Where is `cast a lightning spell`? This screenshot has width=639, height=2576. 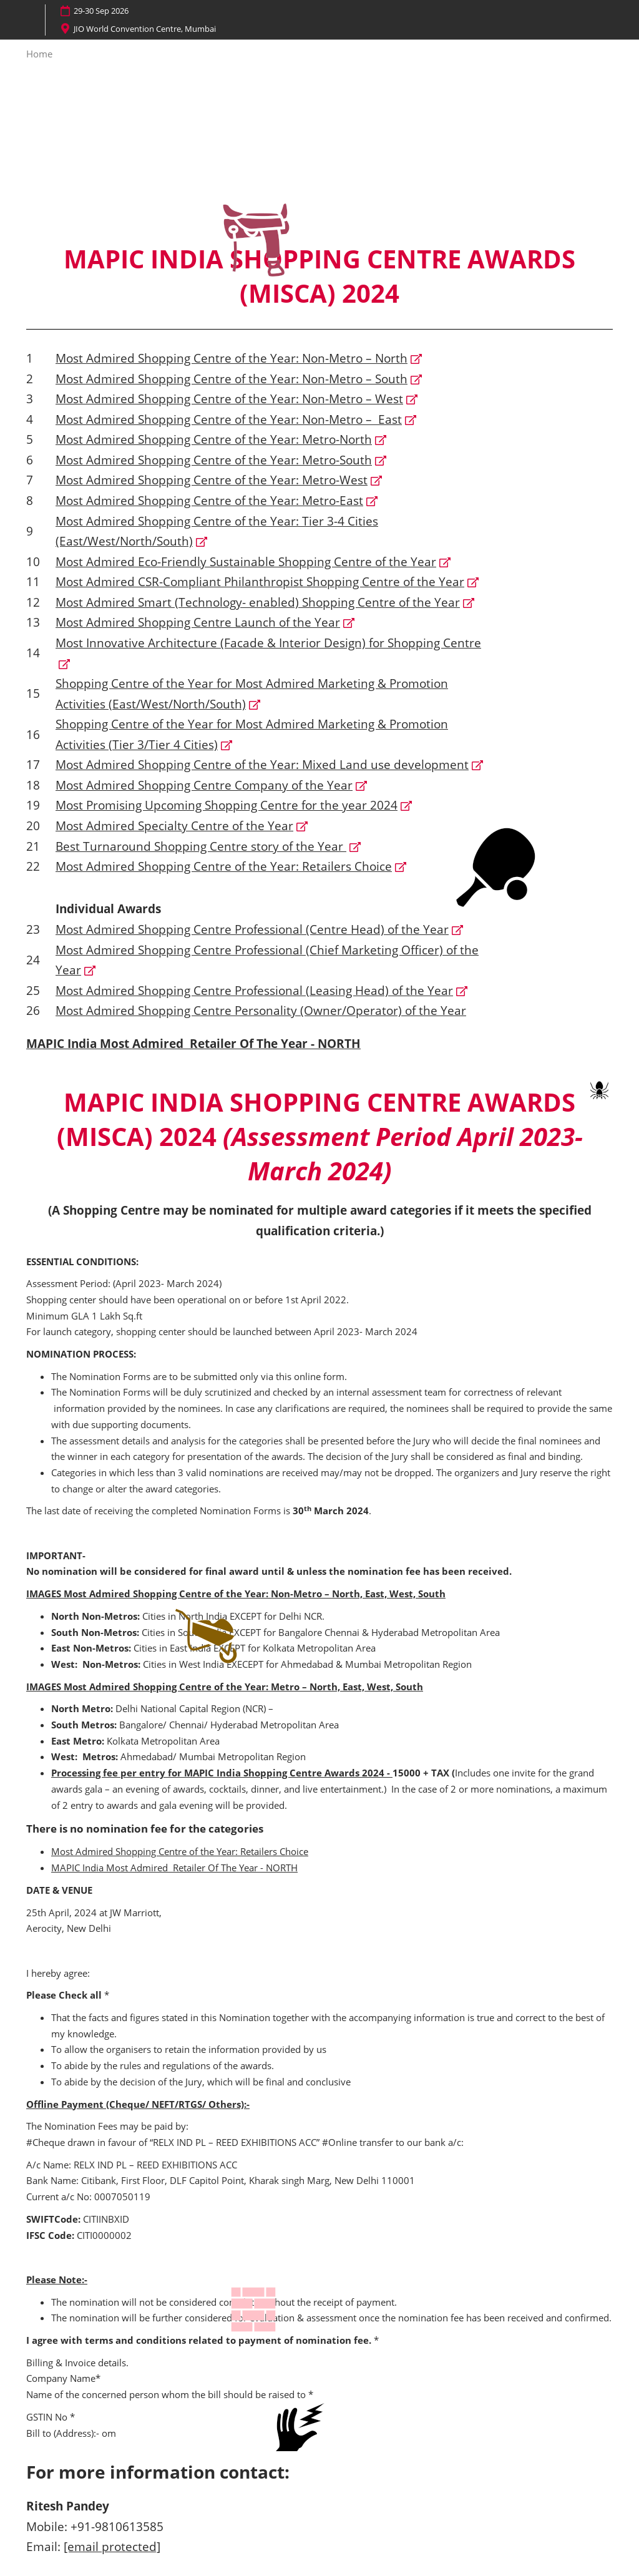
cast a lightning spell is located at coordinates (300, 2426).